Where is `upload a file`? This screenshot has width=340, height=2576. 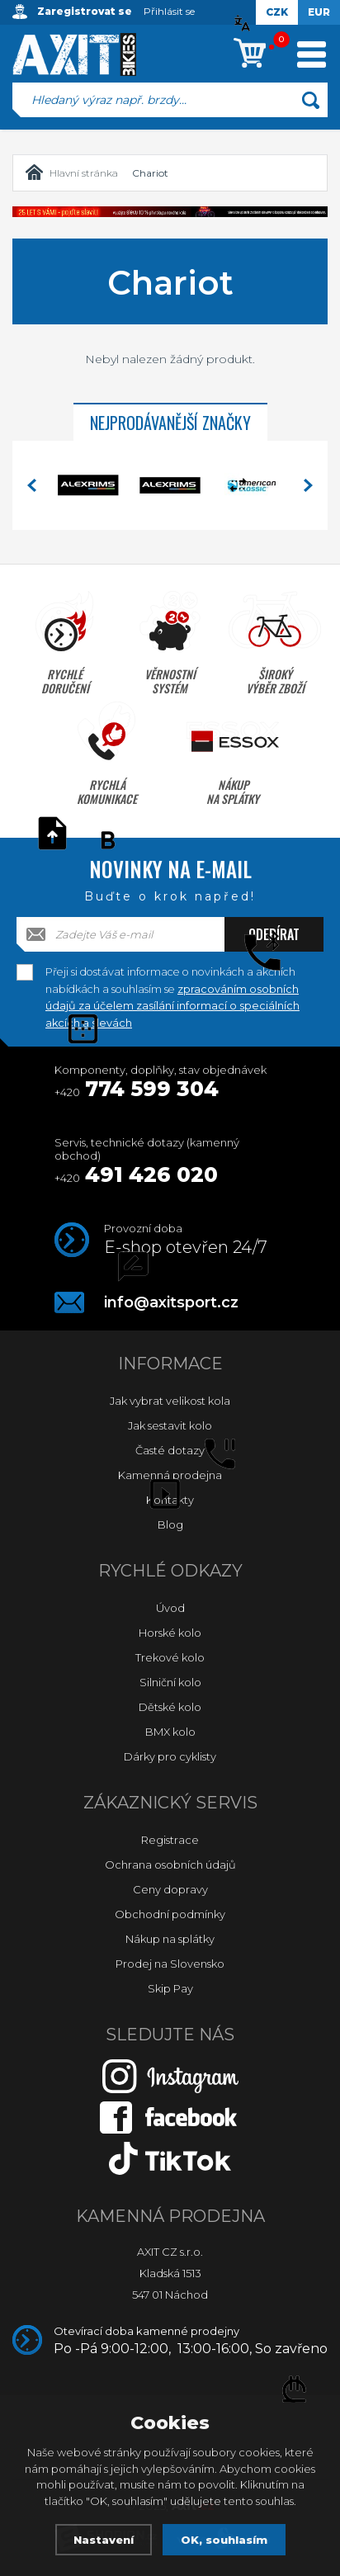
upload a file is located at coordinates (52, 833).